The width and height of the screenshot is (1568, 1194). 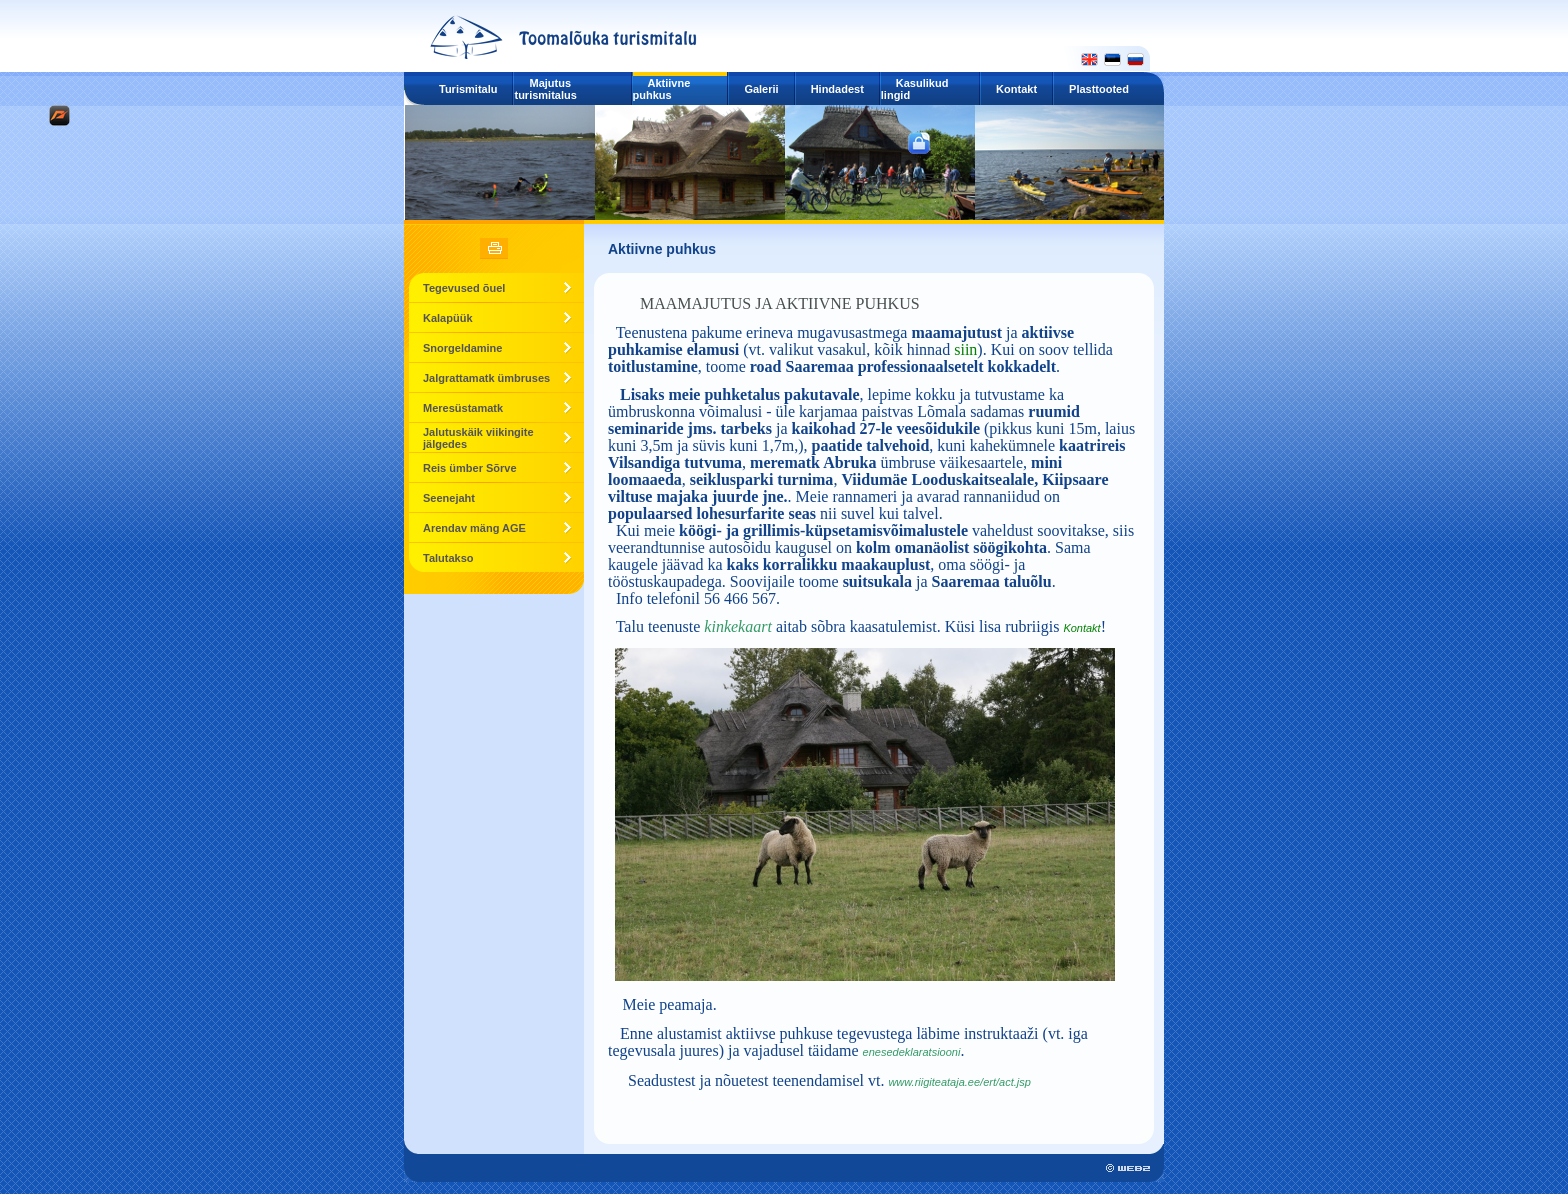 What do you see at coordinates (919, 143) in the screenshot?
I see `open screensaver and lock screen preferences` at bounding box center [919, 143].